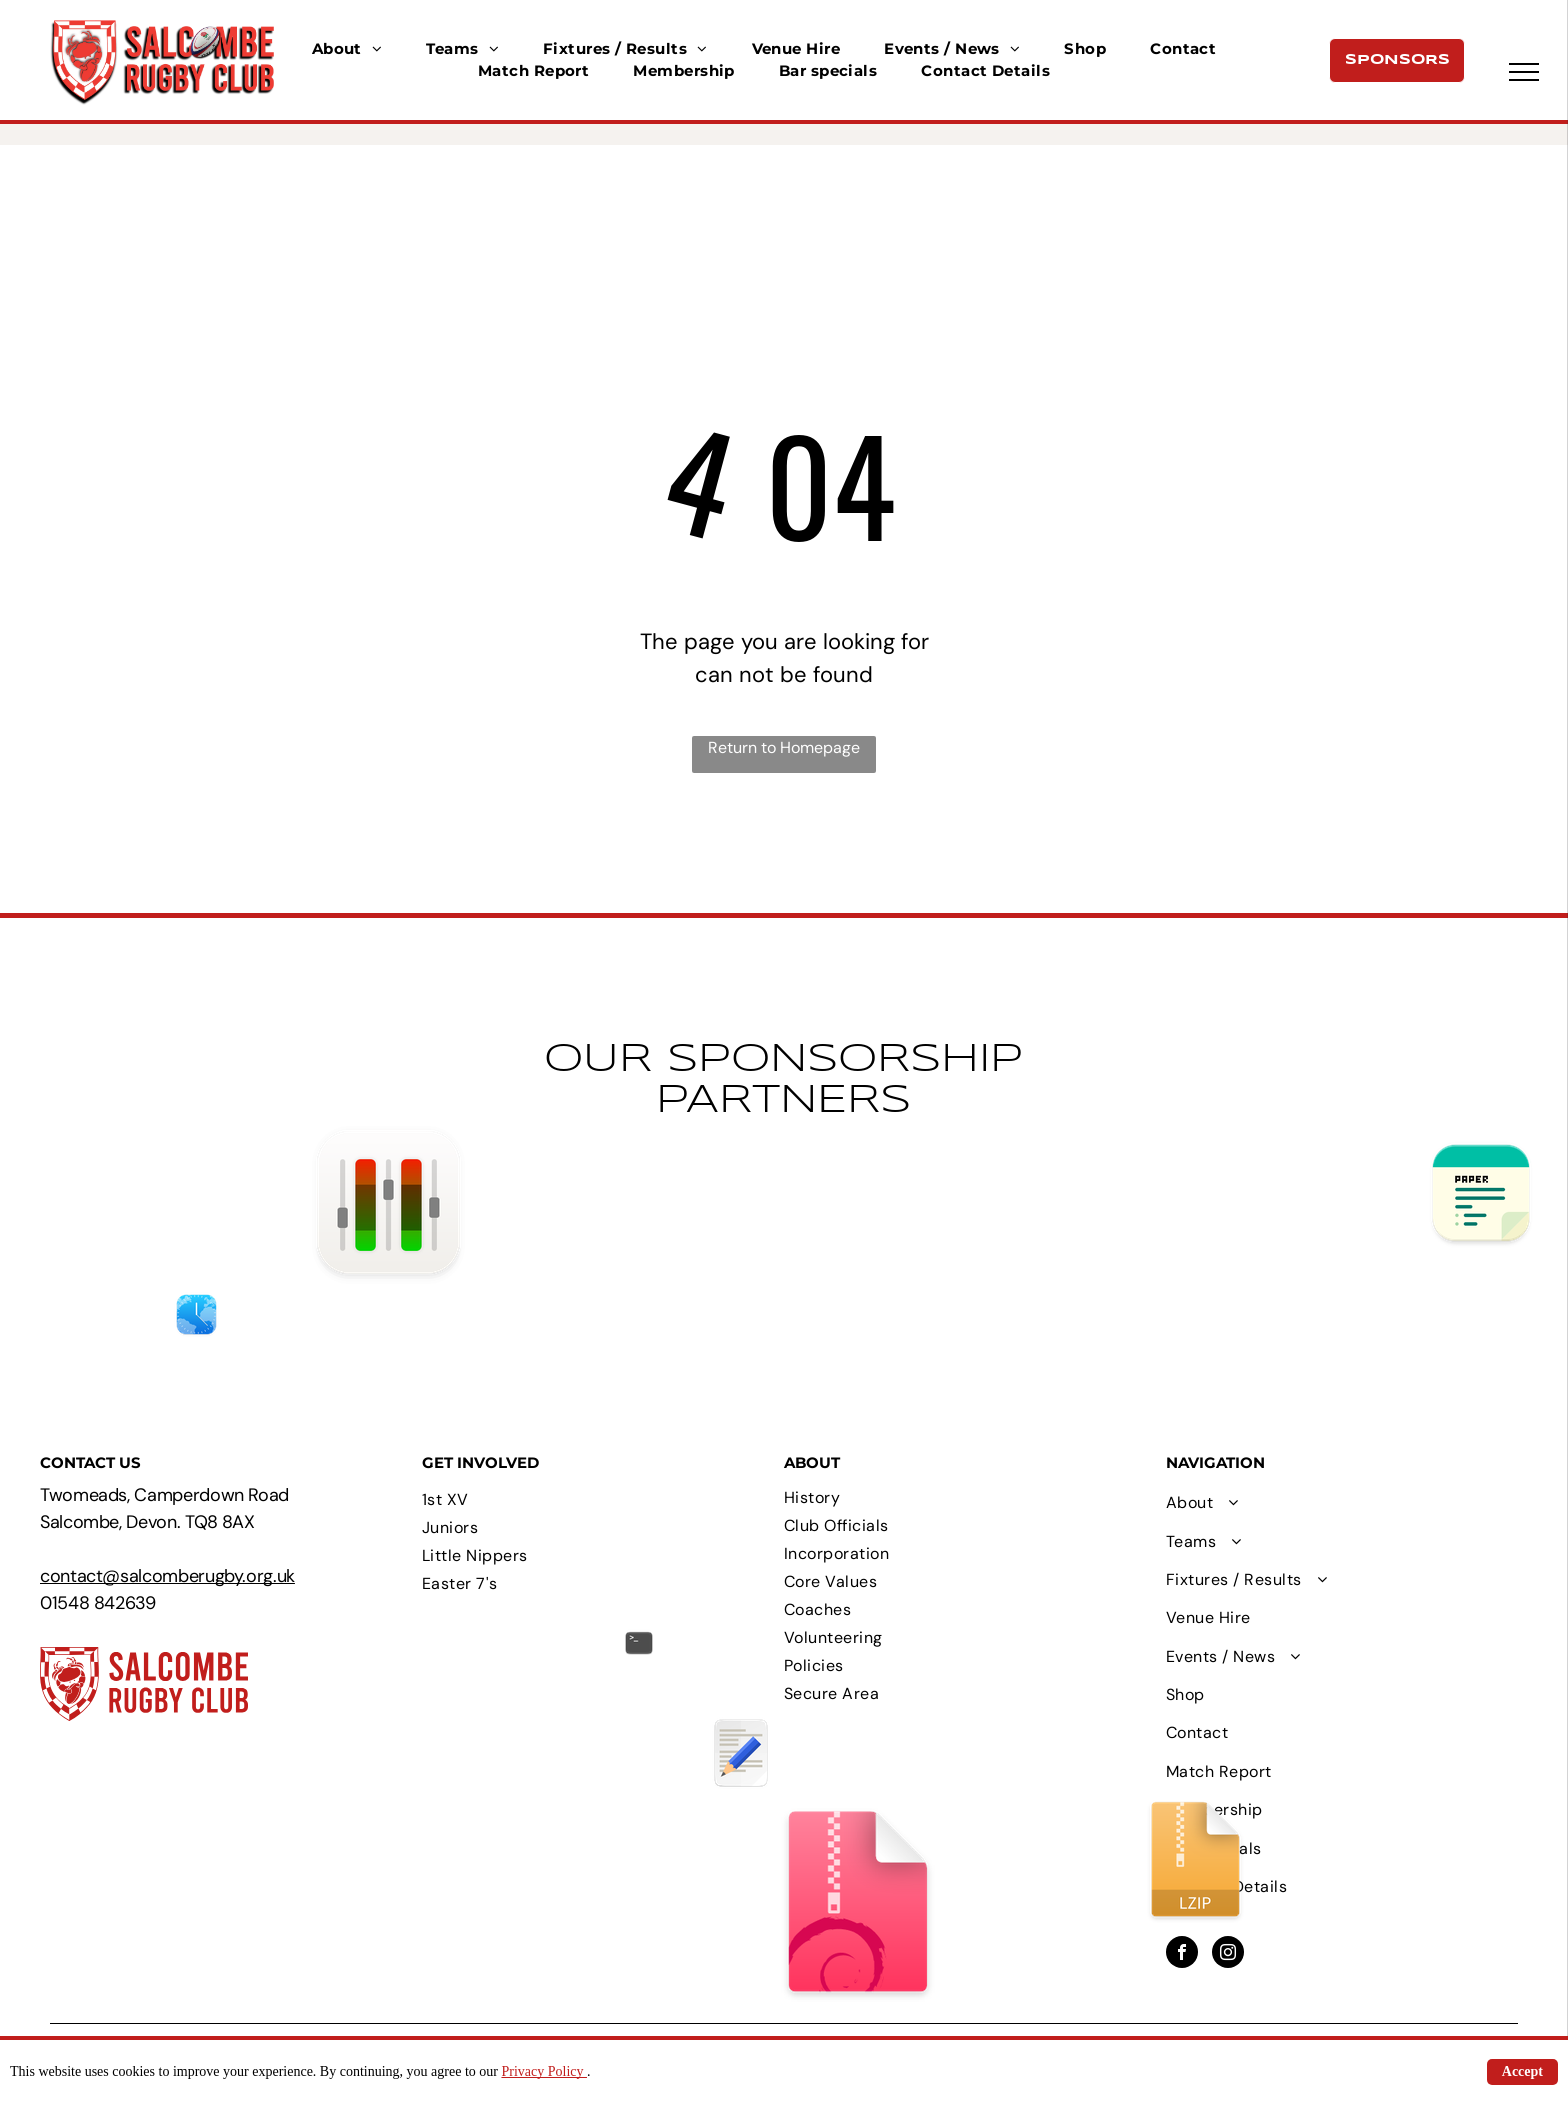 The width and height of the screenshot is (1568, 2104). Describe the element at coordinates (741, 1753) in the screenshot. I see `open the text editor application` at that location.